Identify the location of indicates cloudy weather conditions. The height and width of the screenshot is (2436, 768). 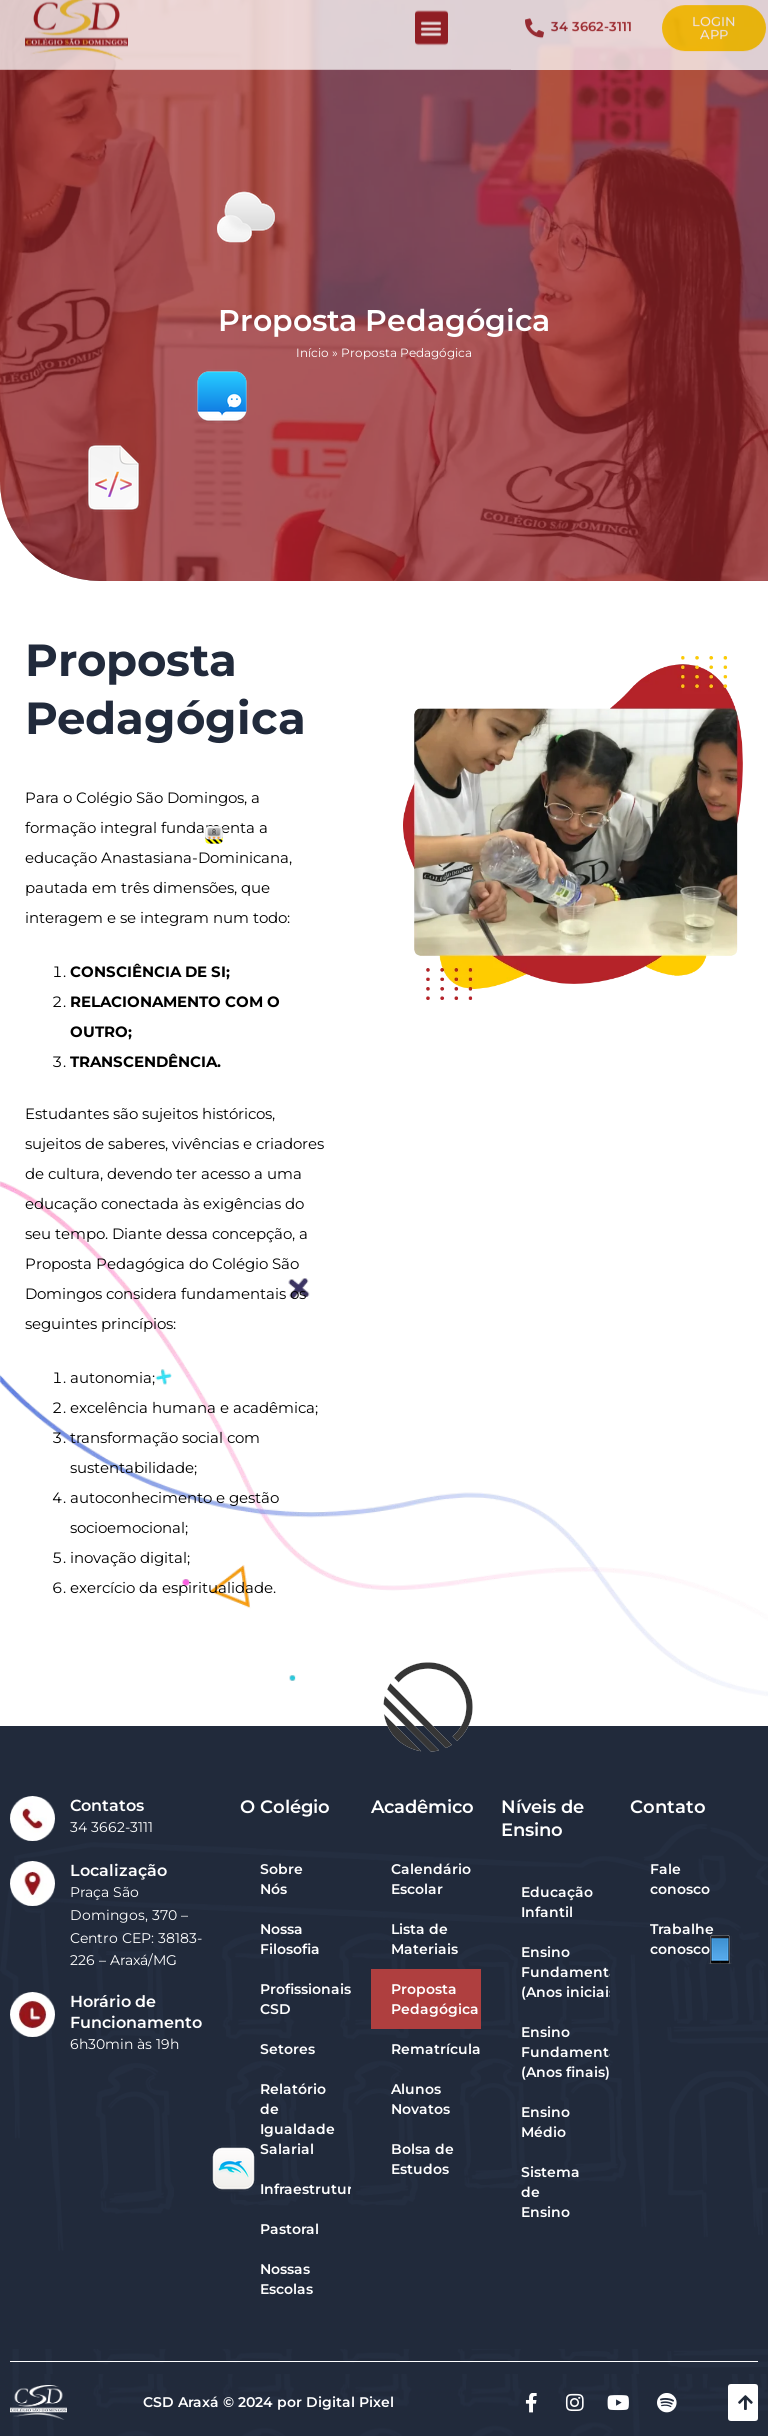
(246, 217).